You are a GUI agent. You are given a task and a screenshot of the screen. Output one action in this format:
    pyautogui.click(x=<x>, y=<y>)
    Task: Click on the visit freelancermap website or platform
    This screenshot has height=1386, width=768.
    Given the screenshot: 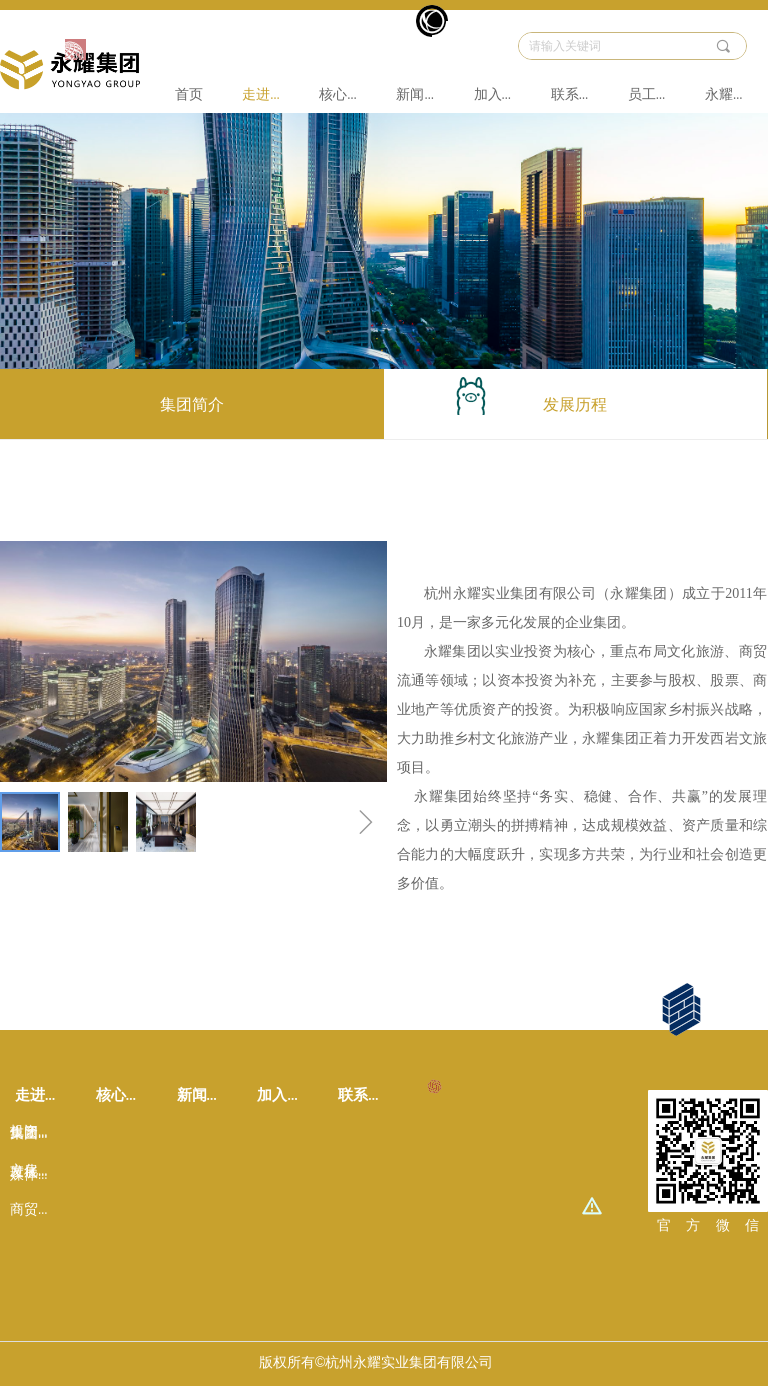 What is the action you would take?
    pyautogui.click(x=432, y=21)
    